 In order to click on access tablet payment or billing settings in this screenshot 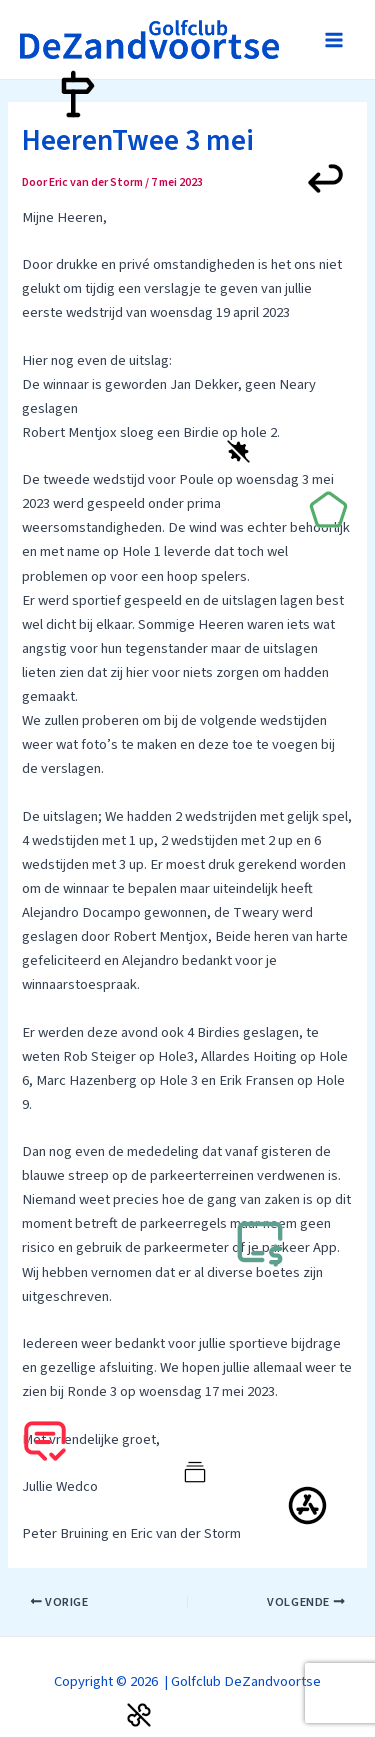, I will do `click(260, 1242)`.